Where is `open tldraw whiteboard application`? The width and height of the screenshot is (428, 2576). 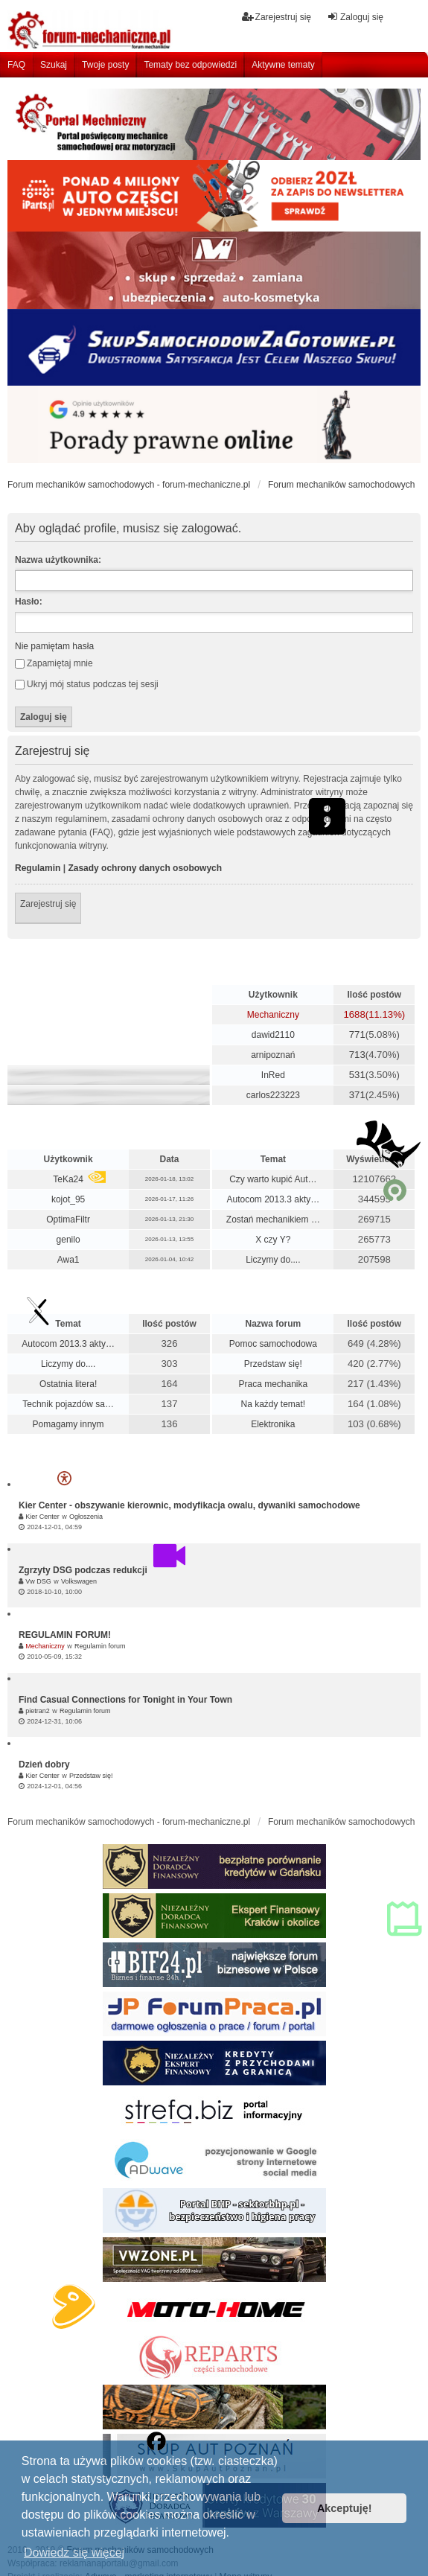
open tldraw whiteboard application is located at coordinates (327, 816).